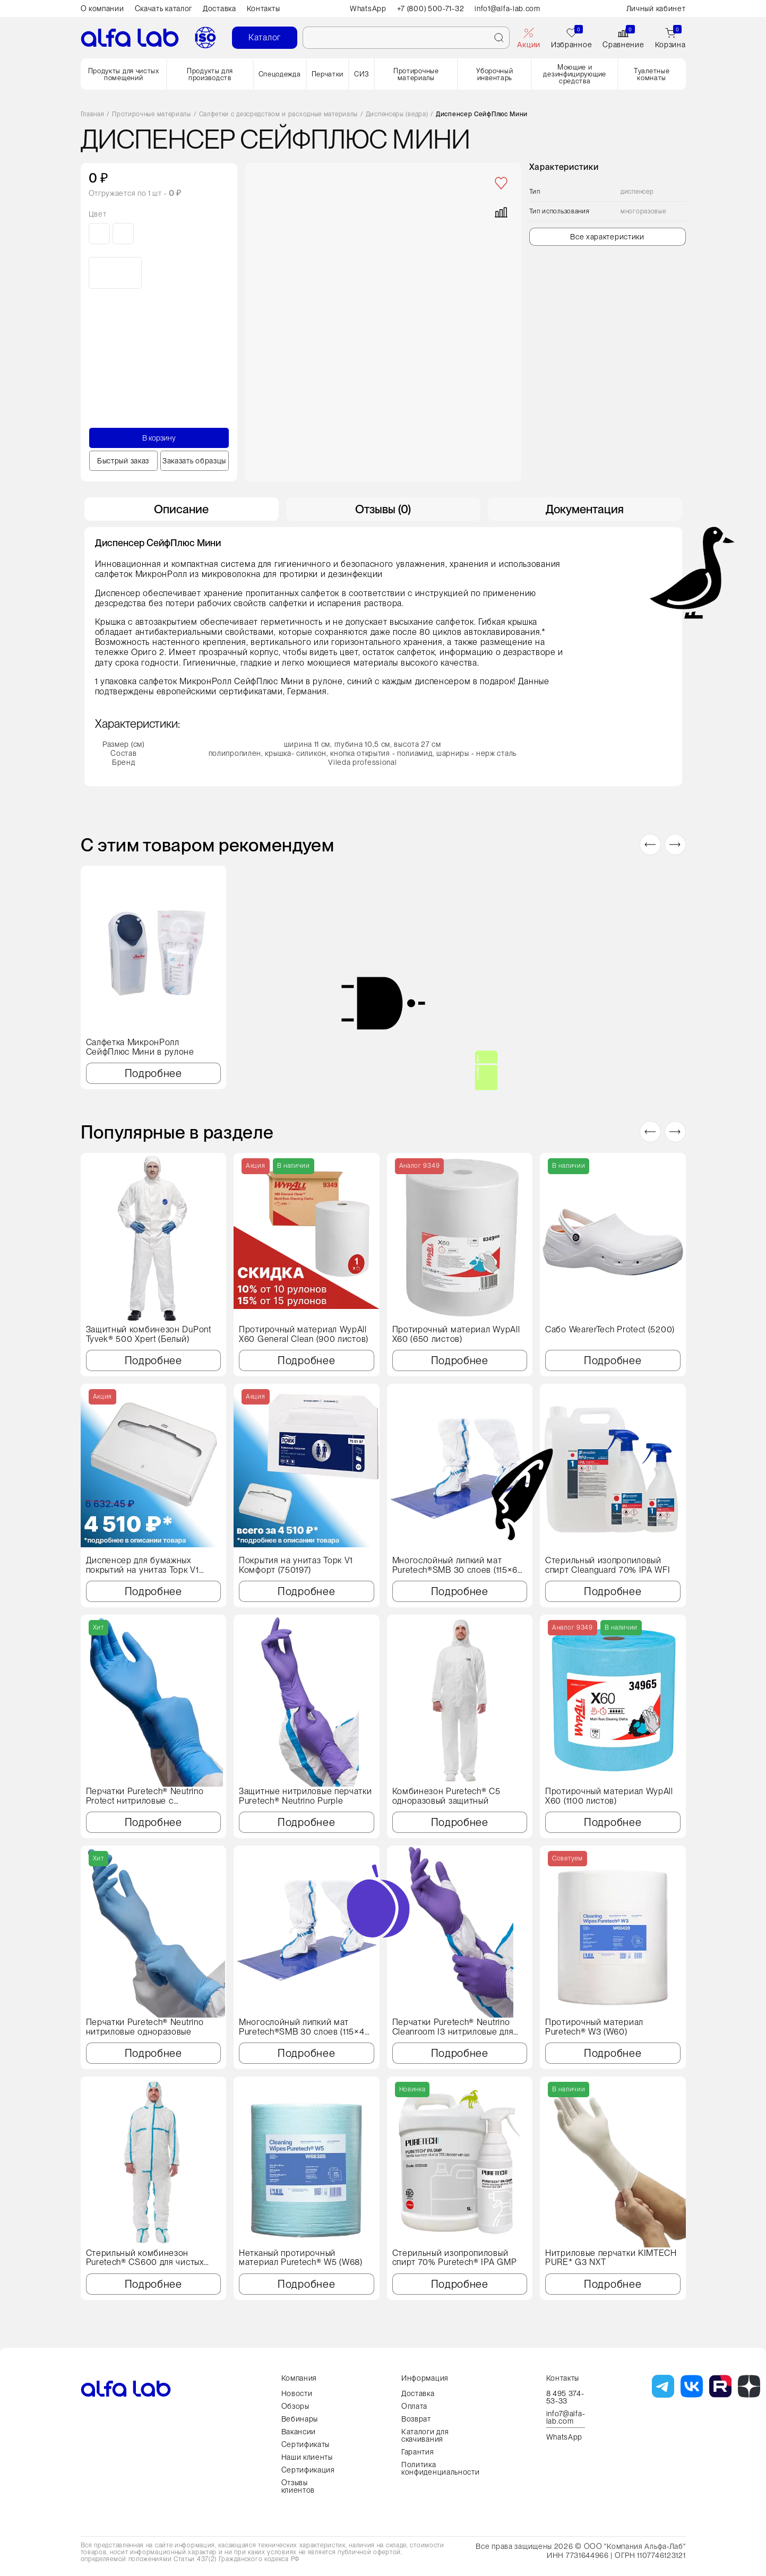 This screenshot has height=2576, width=766. What do you see at coordinates (692, 573) in the screenshot?
I see `goose character or mascot icon` at bounding box center [692, 573].